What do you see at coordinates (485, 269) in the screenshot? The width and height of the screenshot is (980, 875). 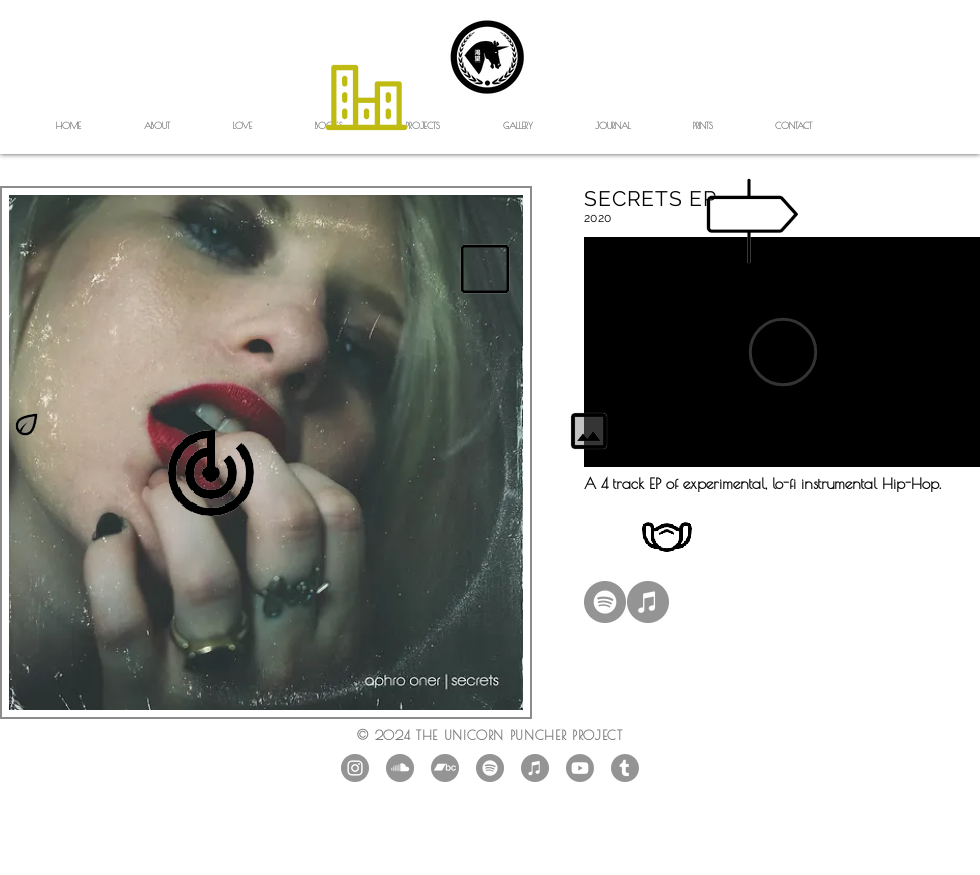 I see `stop media playback` at bounding box center [485, 269].